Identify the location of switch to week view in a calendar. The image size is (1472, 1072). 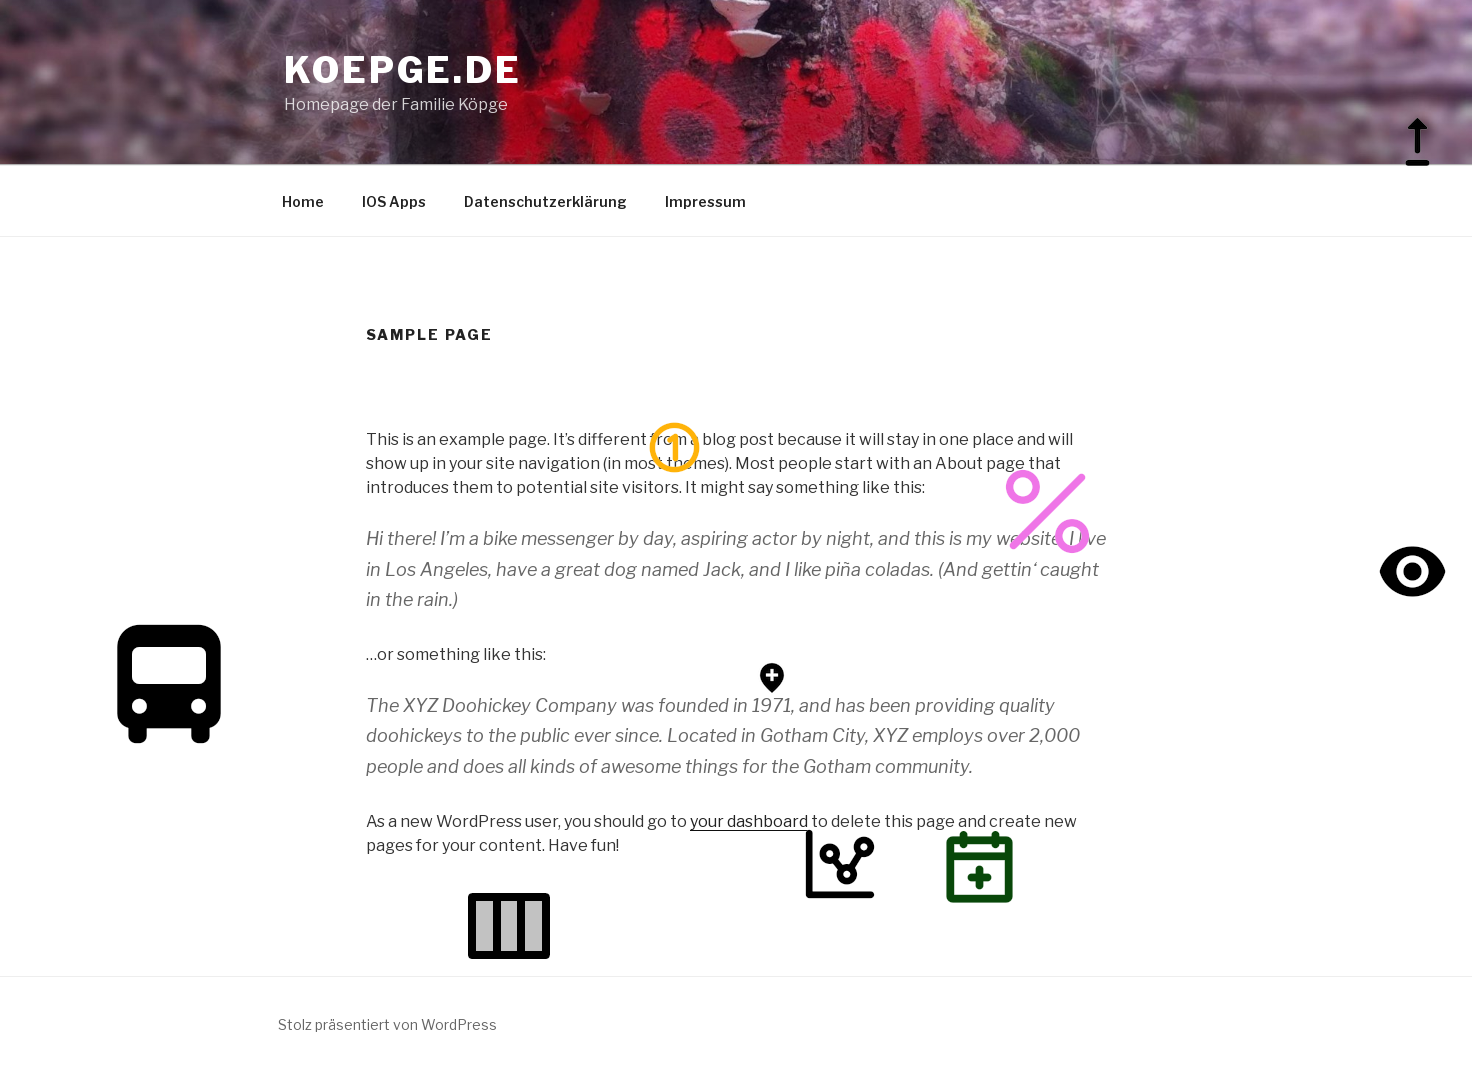
(509, 926).